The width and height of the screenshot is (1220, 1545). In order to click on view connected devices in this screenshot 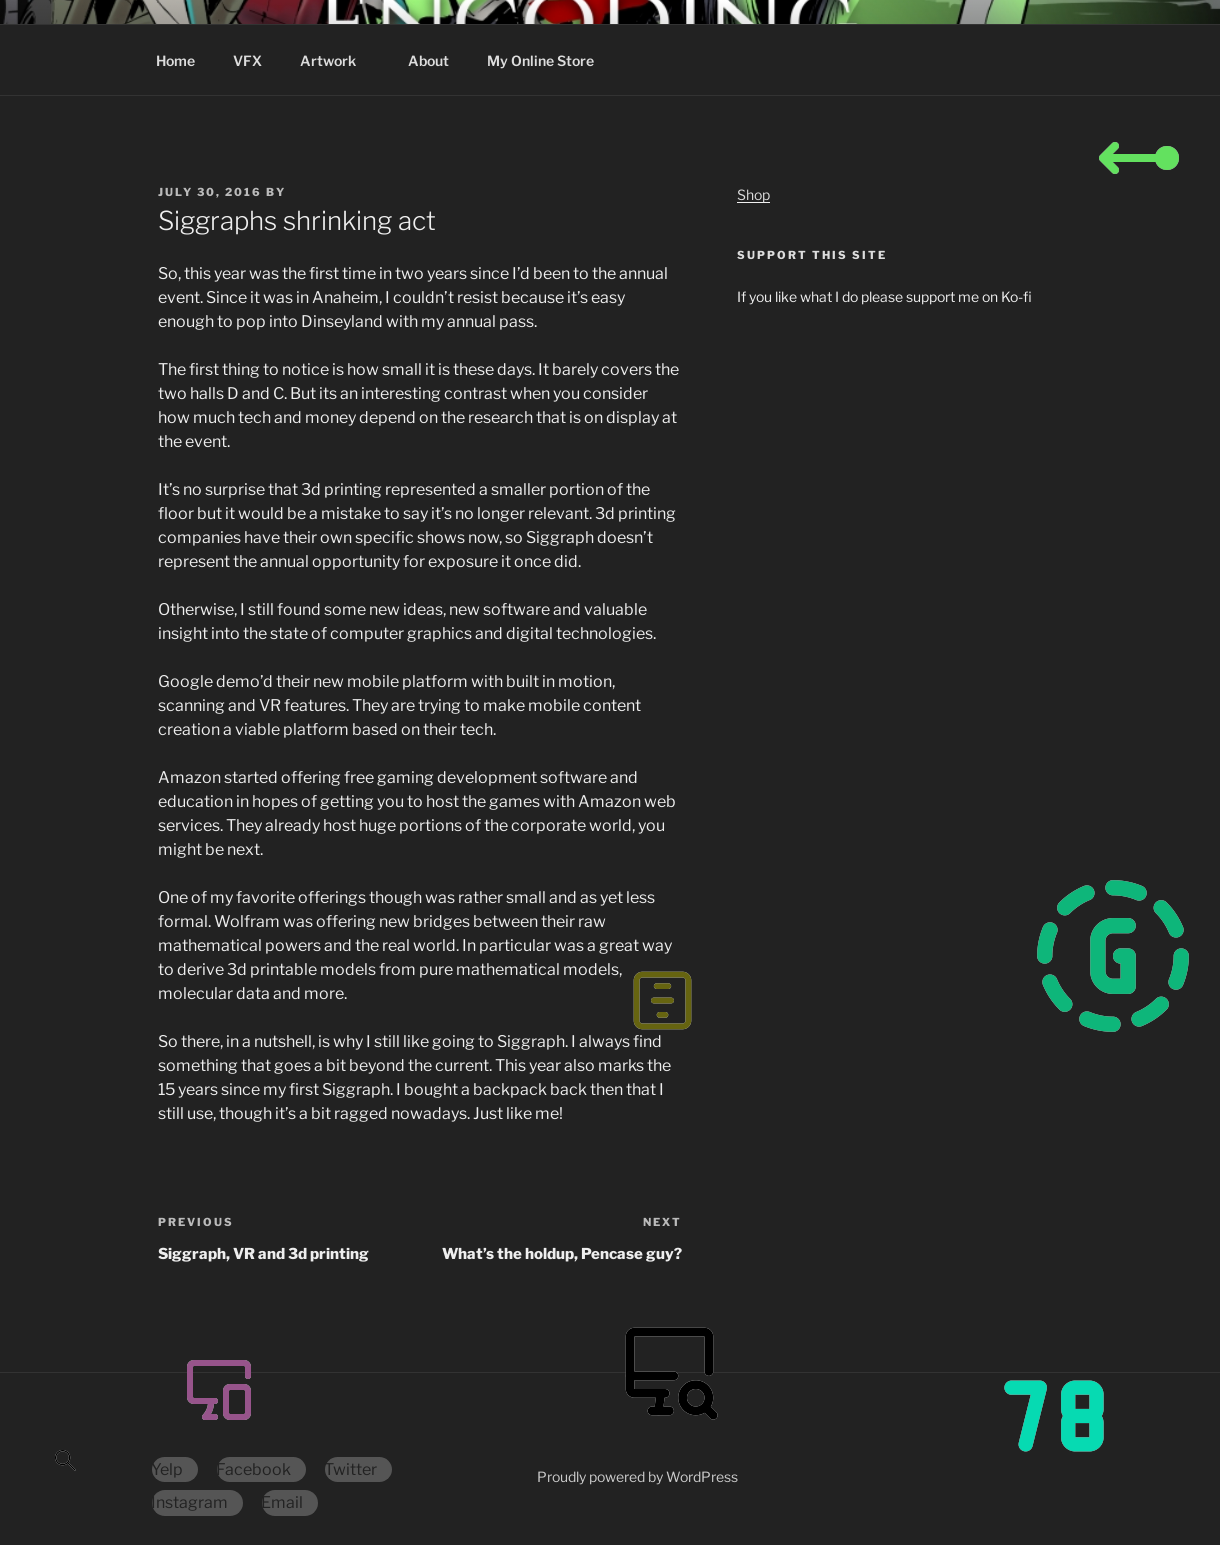, I will do `click(219, 1388)`.